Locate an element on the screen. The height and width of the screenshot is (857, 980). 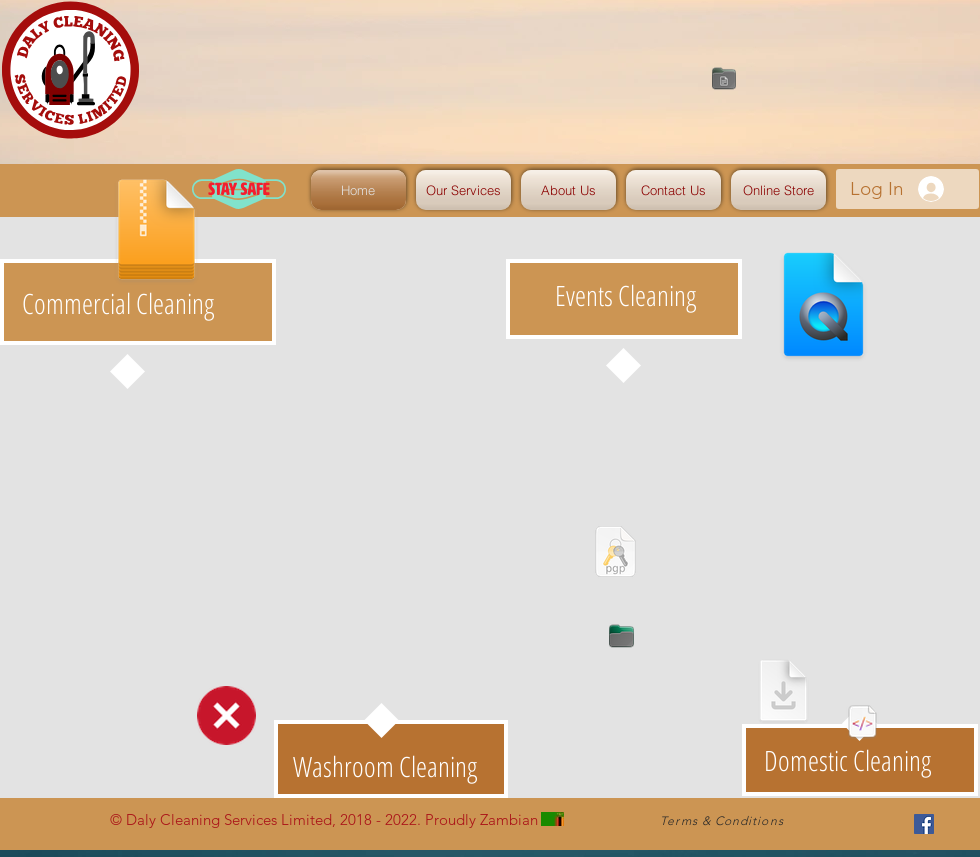
a compressed package or archive file is located at coordinates (156, 231).